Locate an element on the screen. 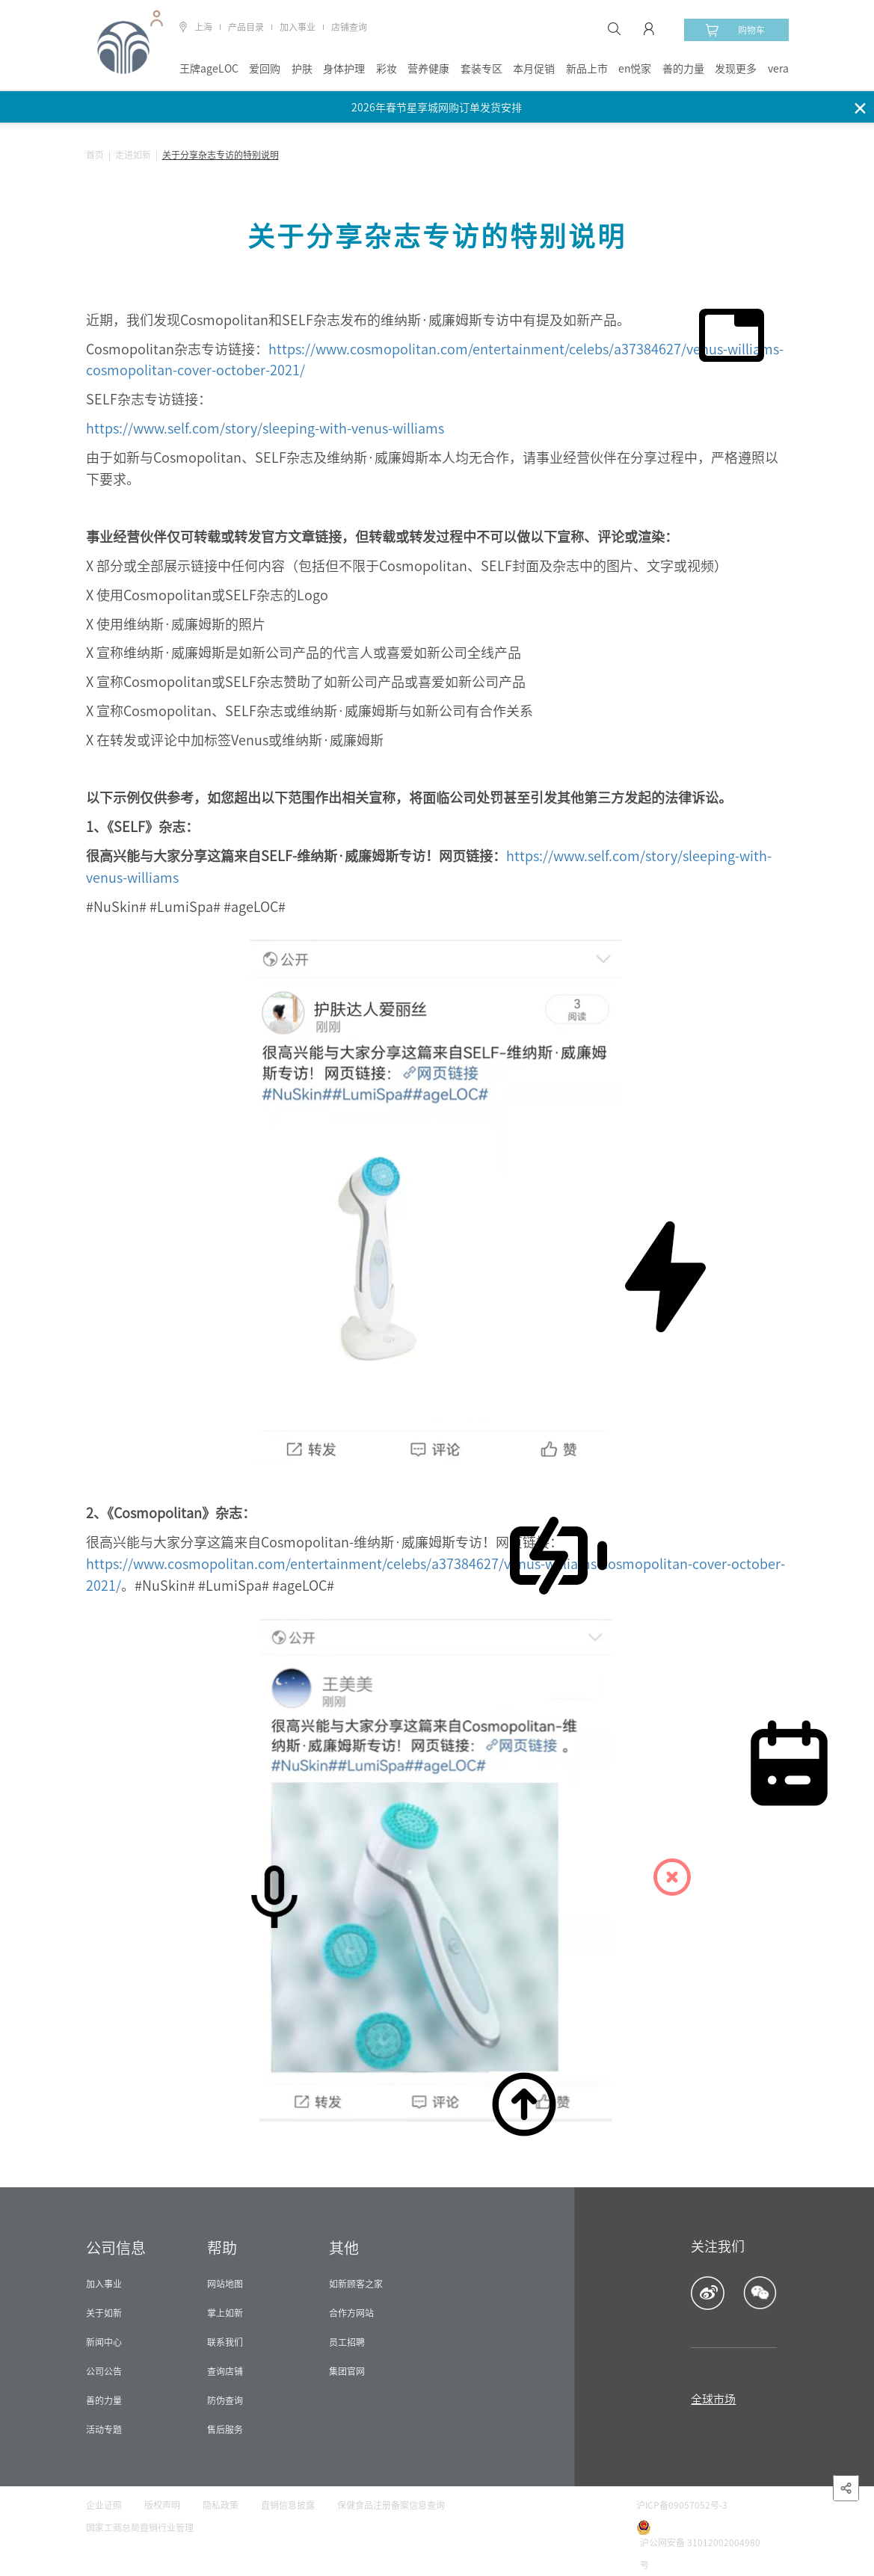 The image size is (874, 2576). view your profile is located at coordinates (156, 18).